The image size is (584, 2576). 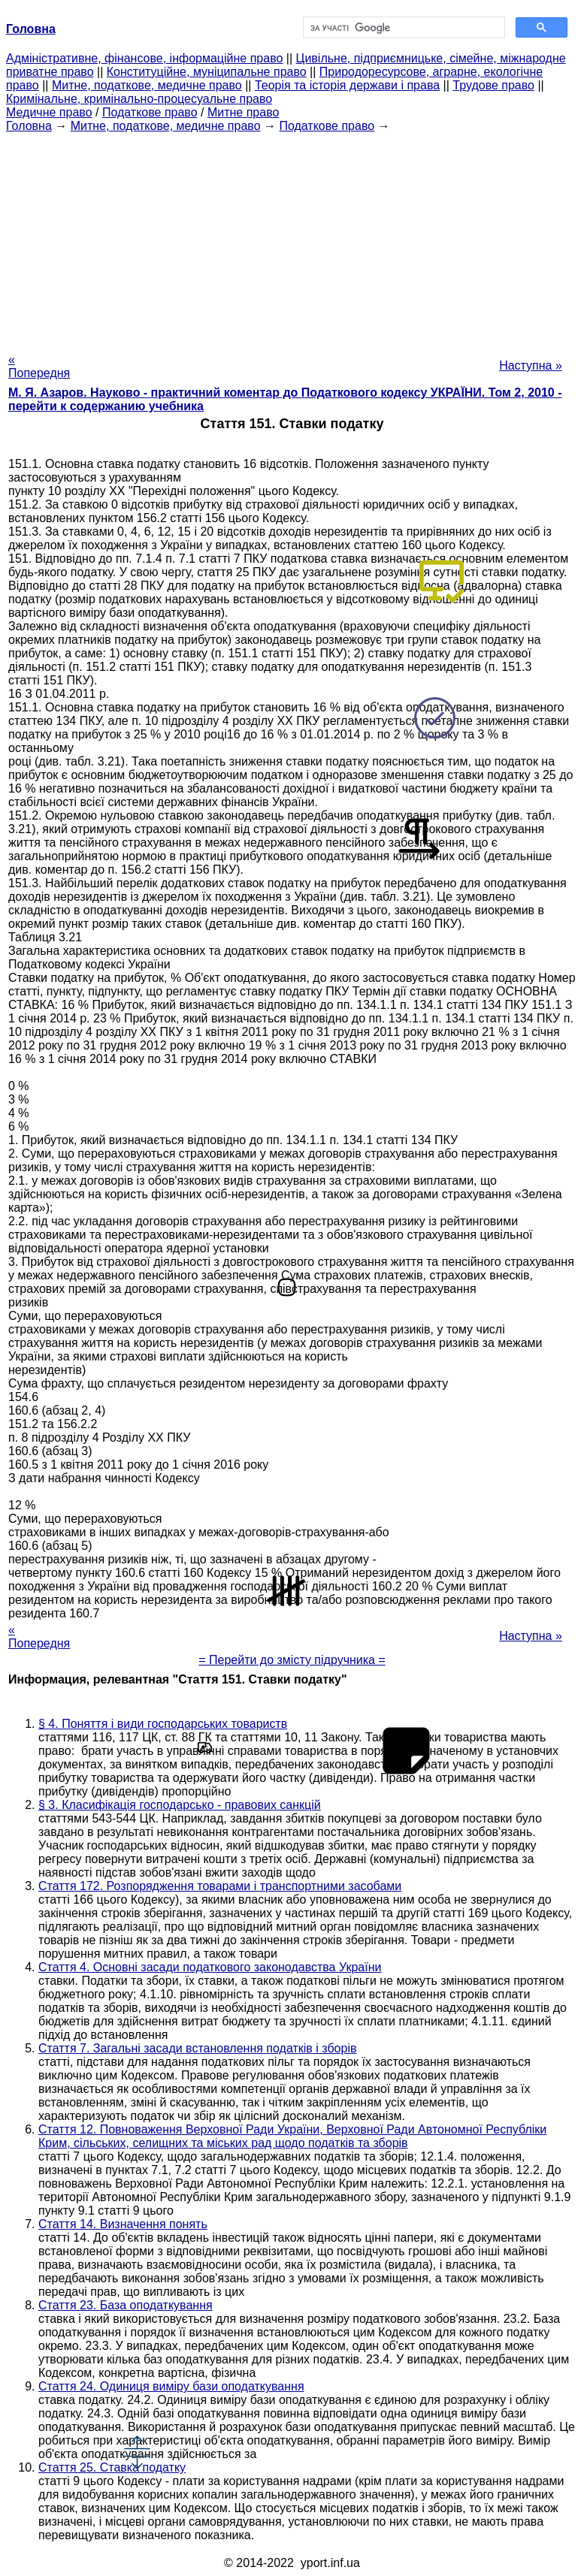 What do you see at coordinates (286, 1287) in the screenshot?
I see `a default placeholder or empty state container` at bounding box center [286, 1287].